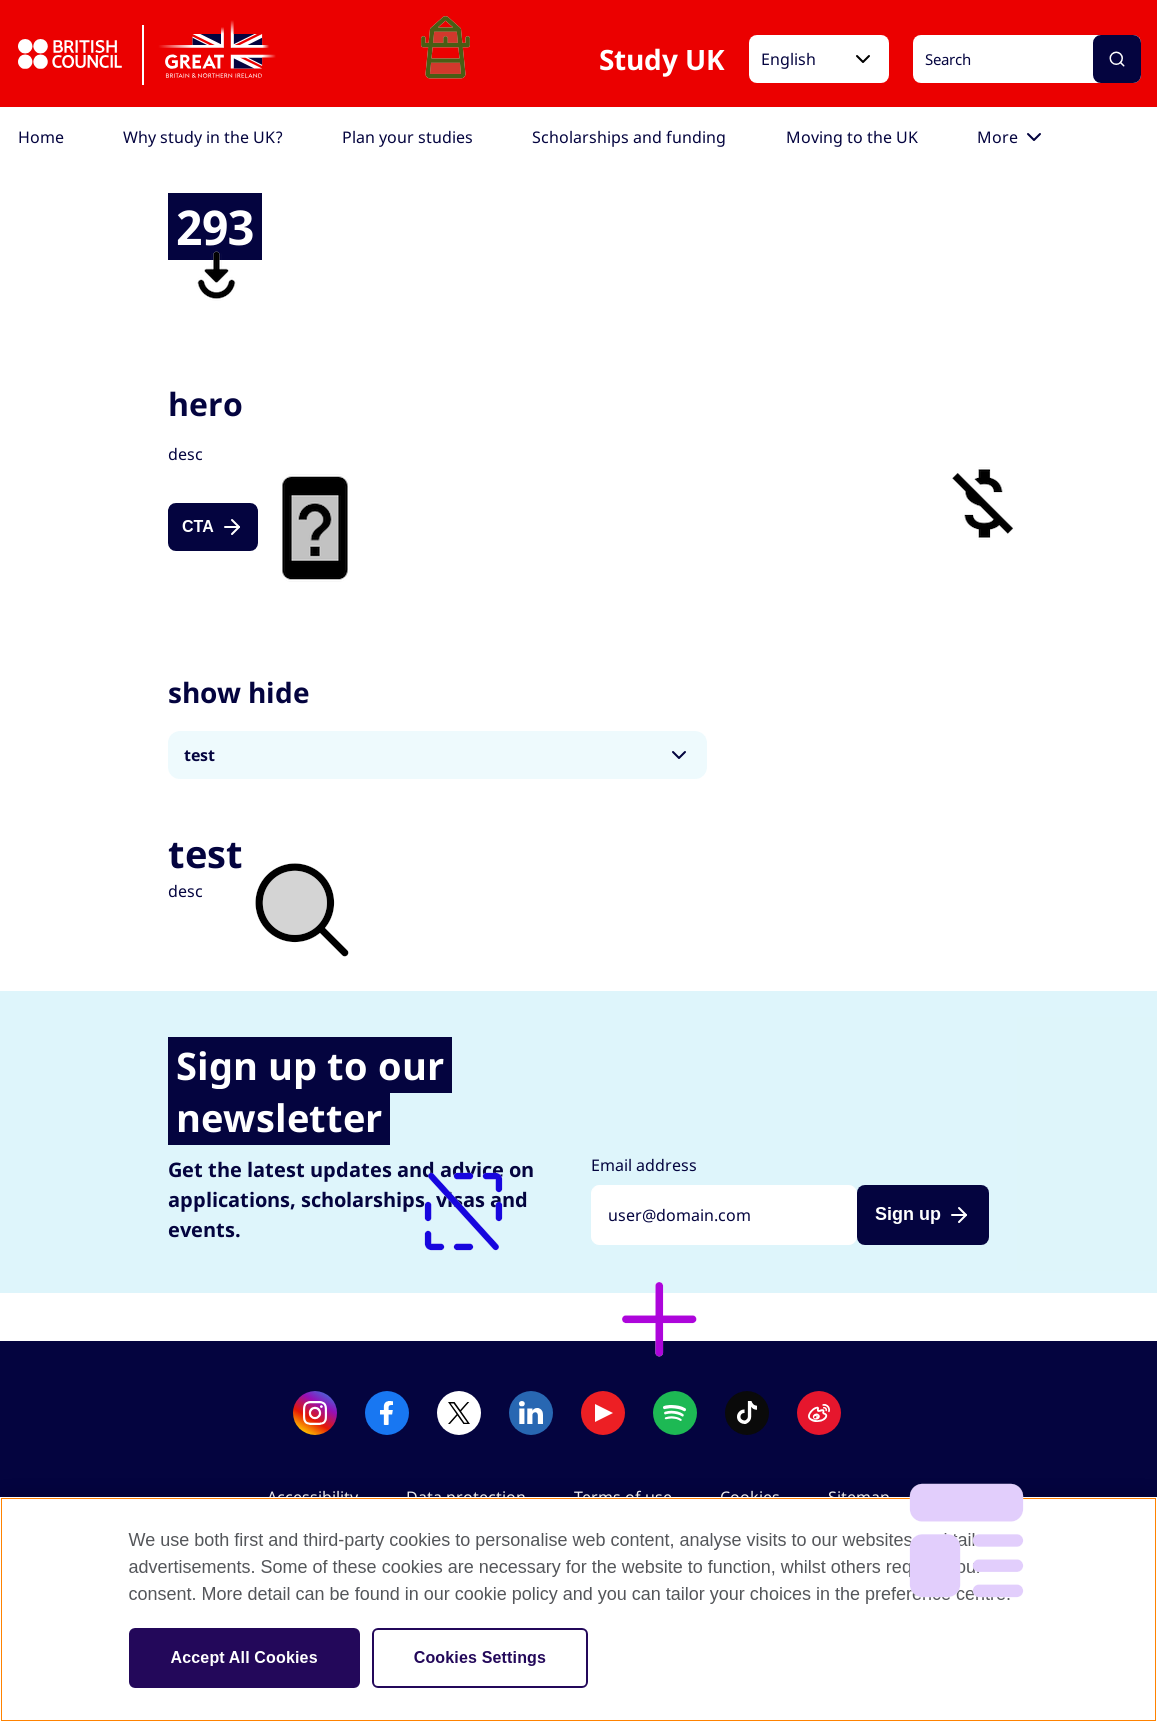 This screenshot has height=1722, width=1157. What do you see at coordinates (216, 273) in the screenshot?
I see `download content to device` at bounding box center [216, 273].